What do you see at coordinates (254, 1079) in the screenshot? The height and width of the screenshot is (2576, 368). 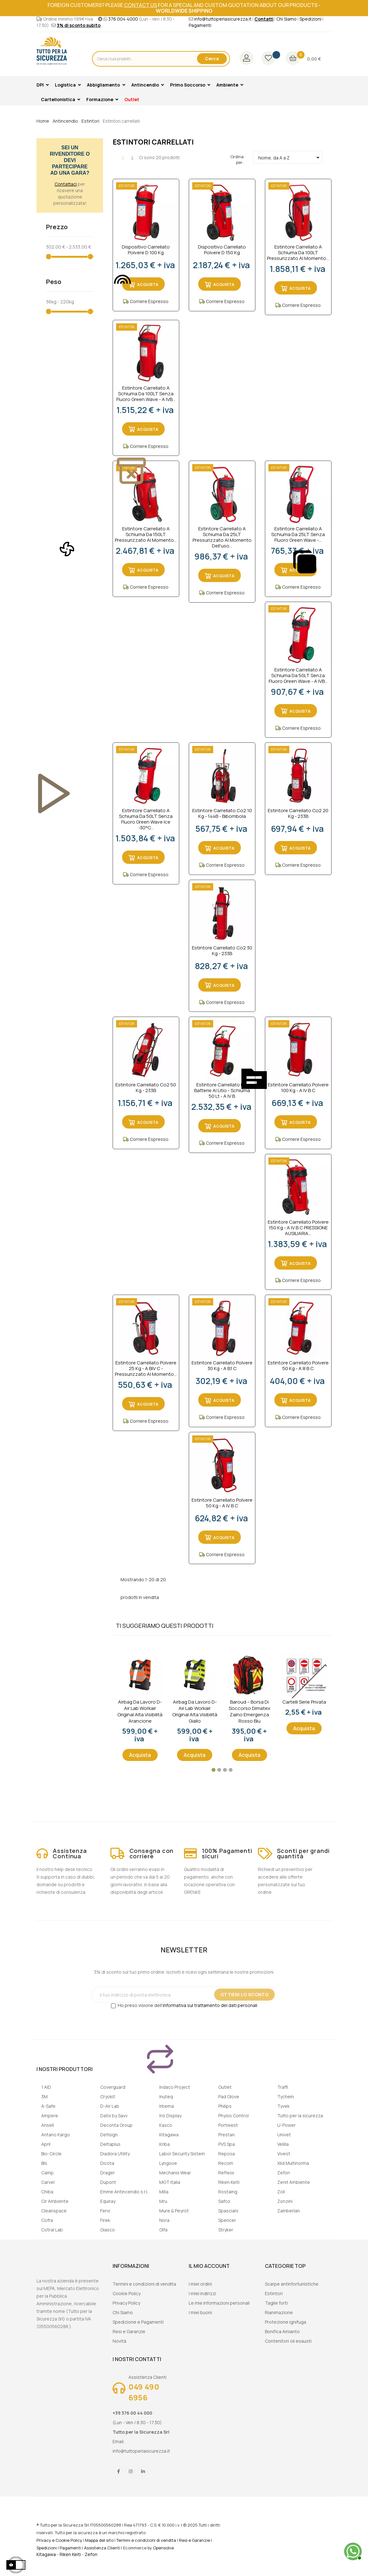 I see `view source files or documents` at bounding box center [254, 1079].